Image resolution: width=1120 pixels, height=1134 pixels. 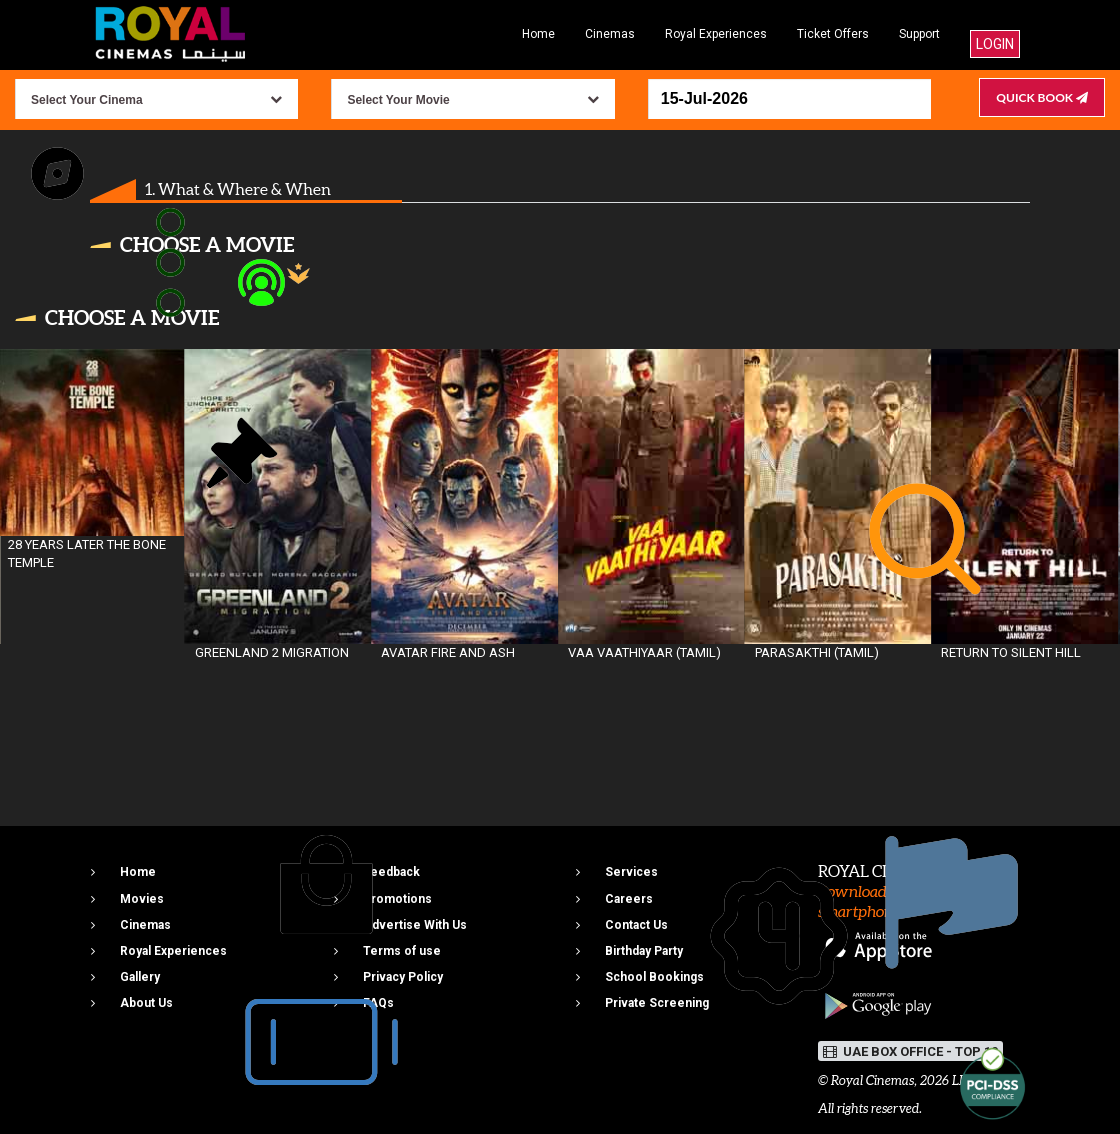 I want to click on indicates low battery status, so click(x=319, y=1042).